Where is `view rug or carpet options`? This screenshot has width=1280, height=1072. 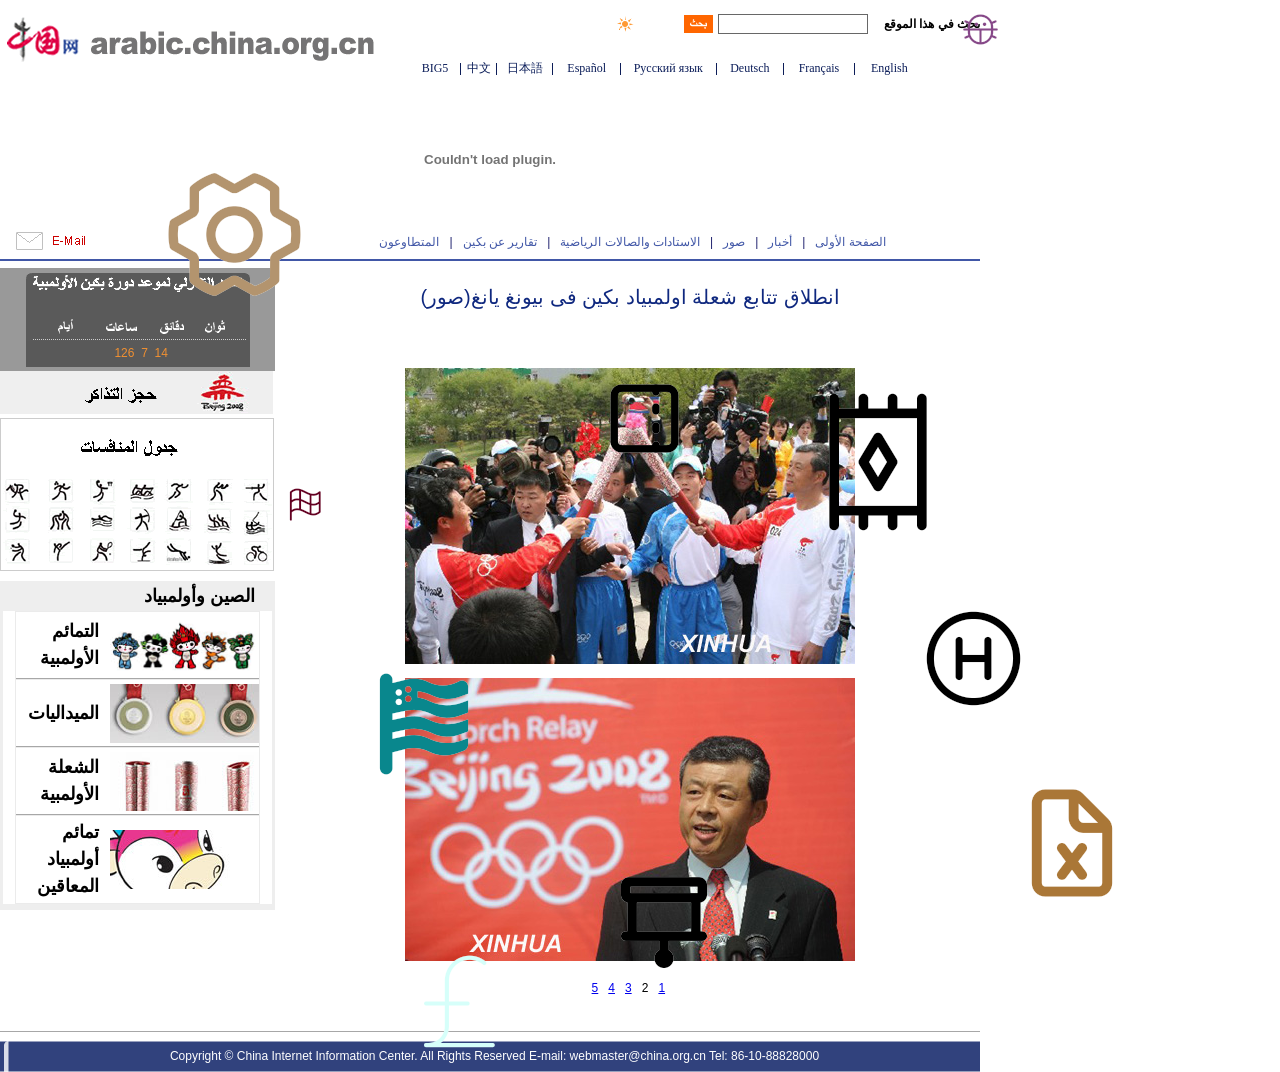 view rug or carpet options is located at coordinates (878, 462).